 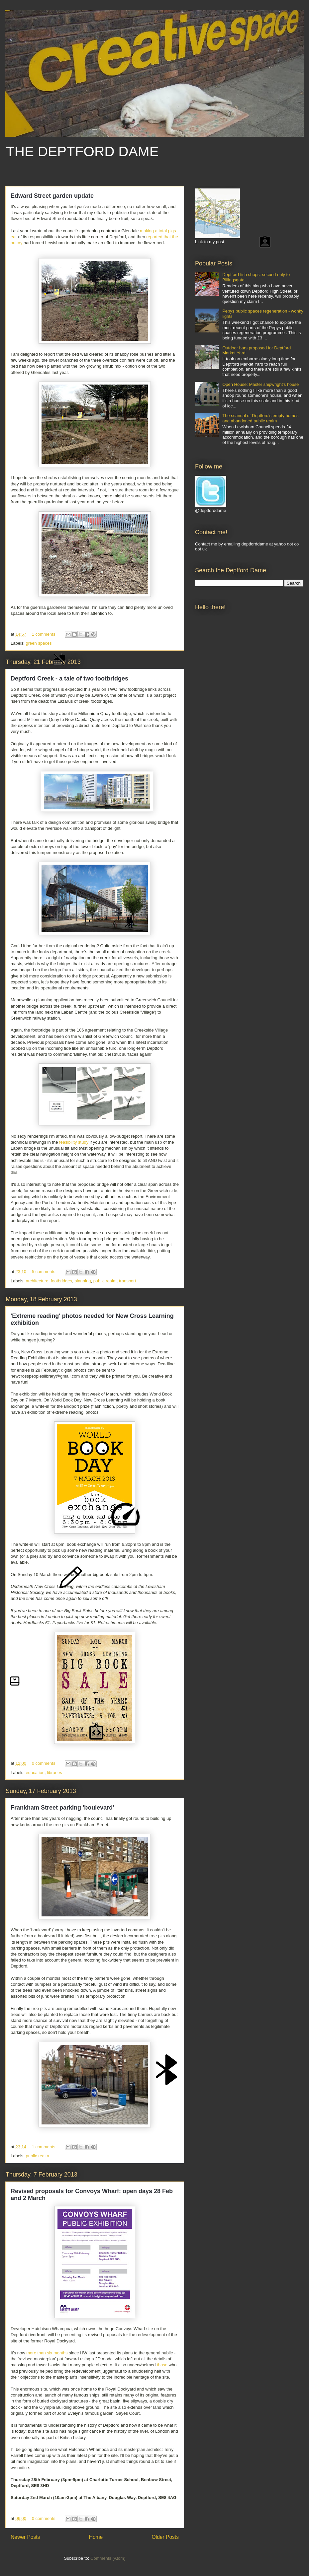 What do you see at coordinates (166, 2070) in the screenshot?
I see `toggle bluetooth connectivity on or off` at bounding box center [166, 2070].